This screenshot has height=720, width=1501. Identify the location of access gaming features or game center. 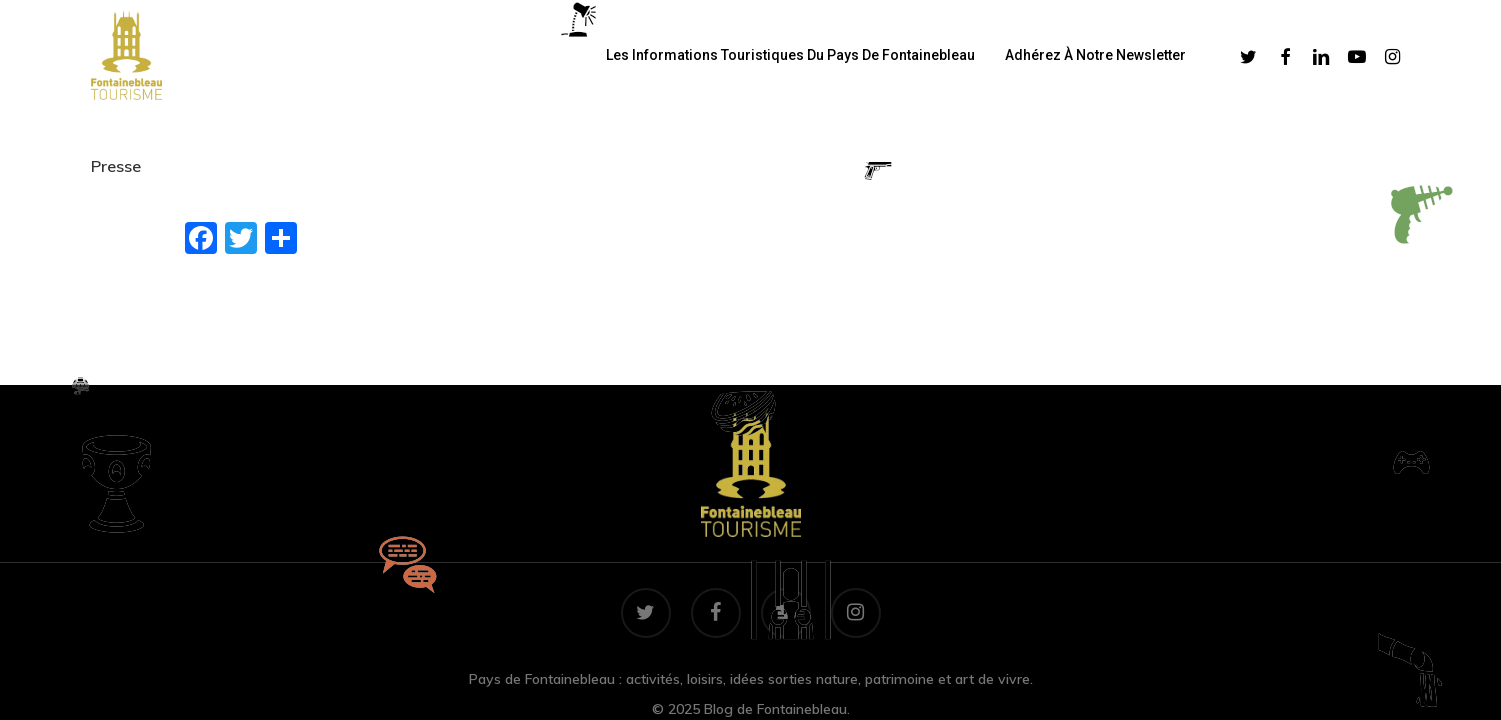
(80, 385).